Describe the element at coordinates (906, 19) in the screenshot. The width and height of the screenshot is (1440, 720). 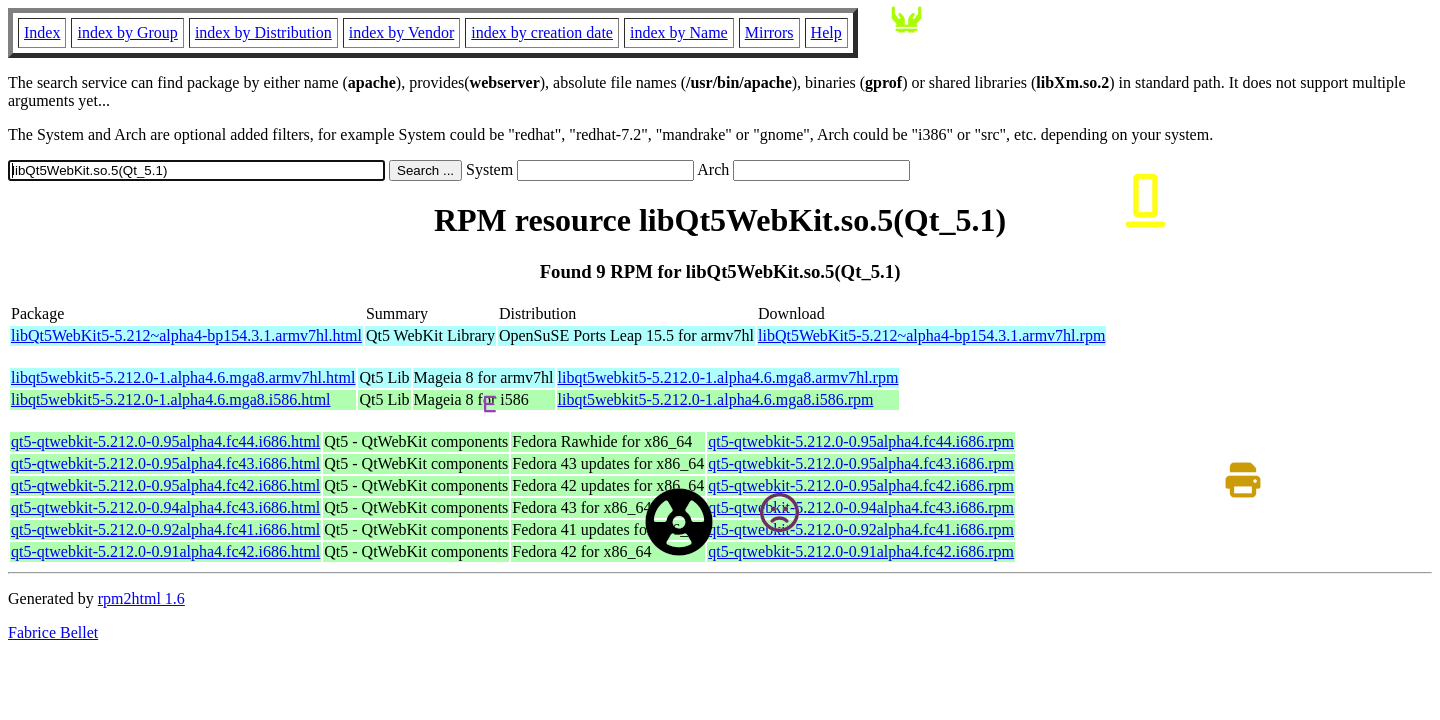
I see `indicates restricted or bound user permissions` at that location.